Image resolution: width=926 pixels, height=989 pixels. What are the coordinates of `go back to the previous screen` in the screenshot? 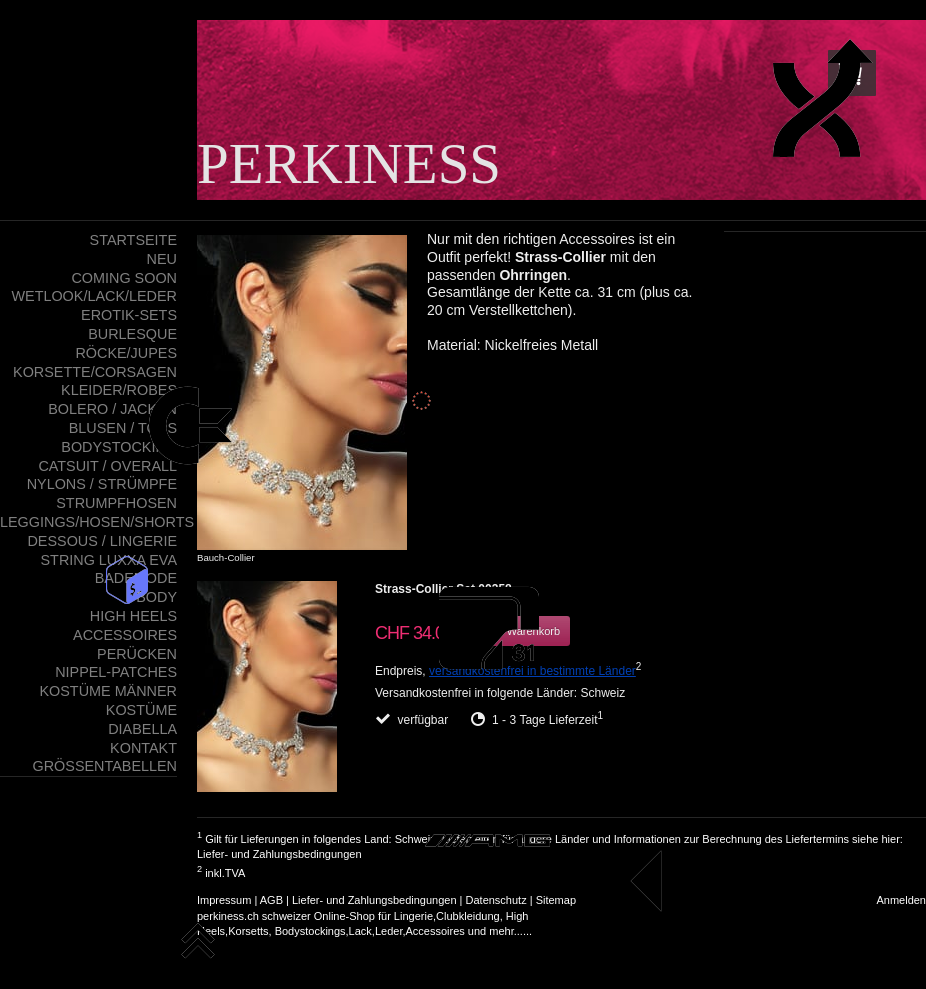 It's located at (651, 881).